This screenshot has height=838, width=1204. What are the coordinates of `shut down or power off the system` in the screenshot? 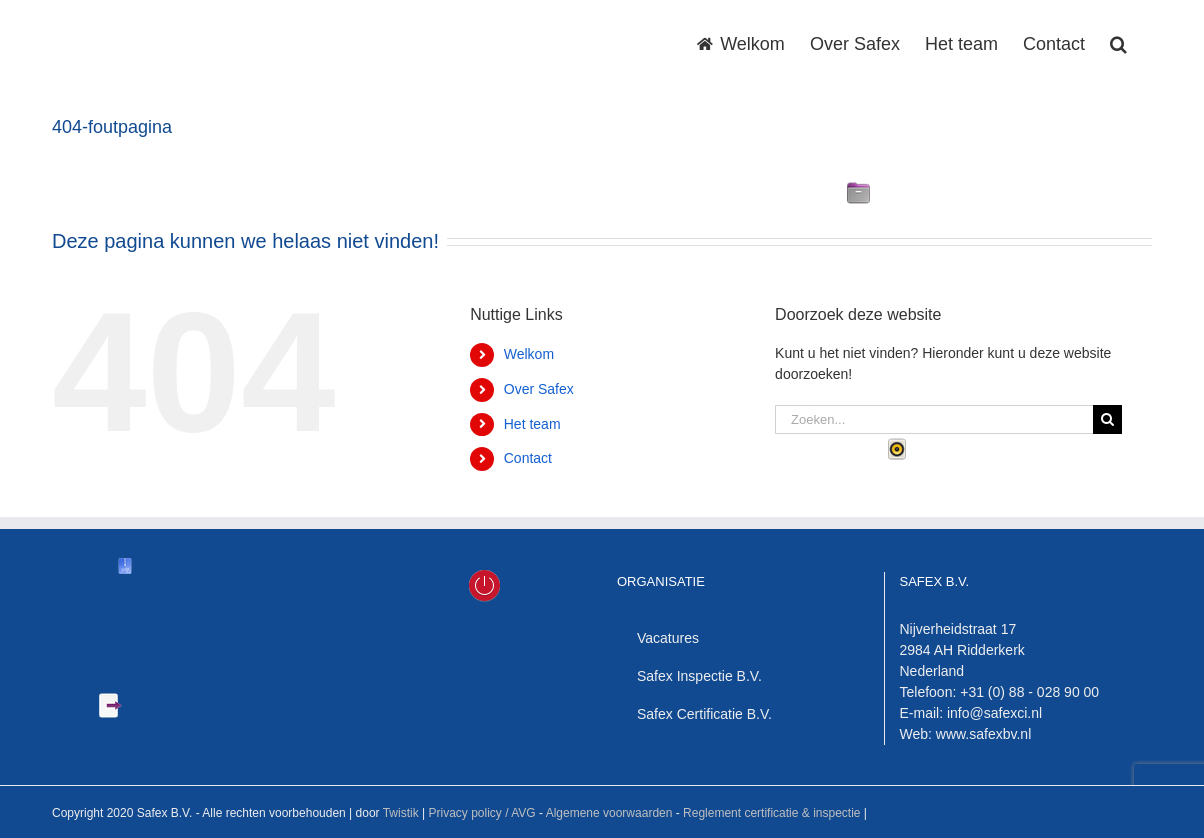 It's located at (485, 586).